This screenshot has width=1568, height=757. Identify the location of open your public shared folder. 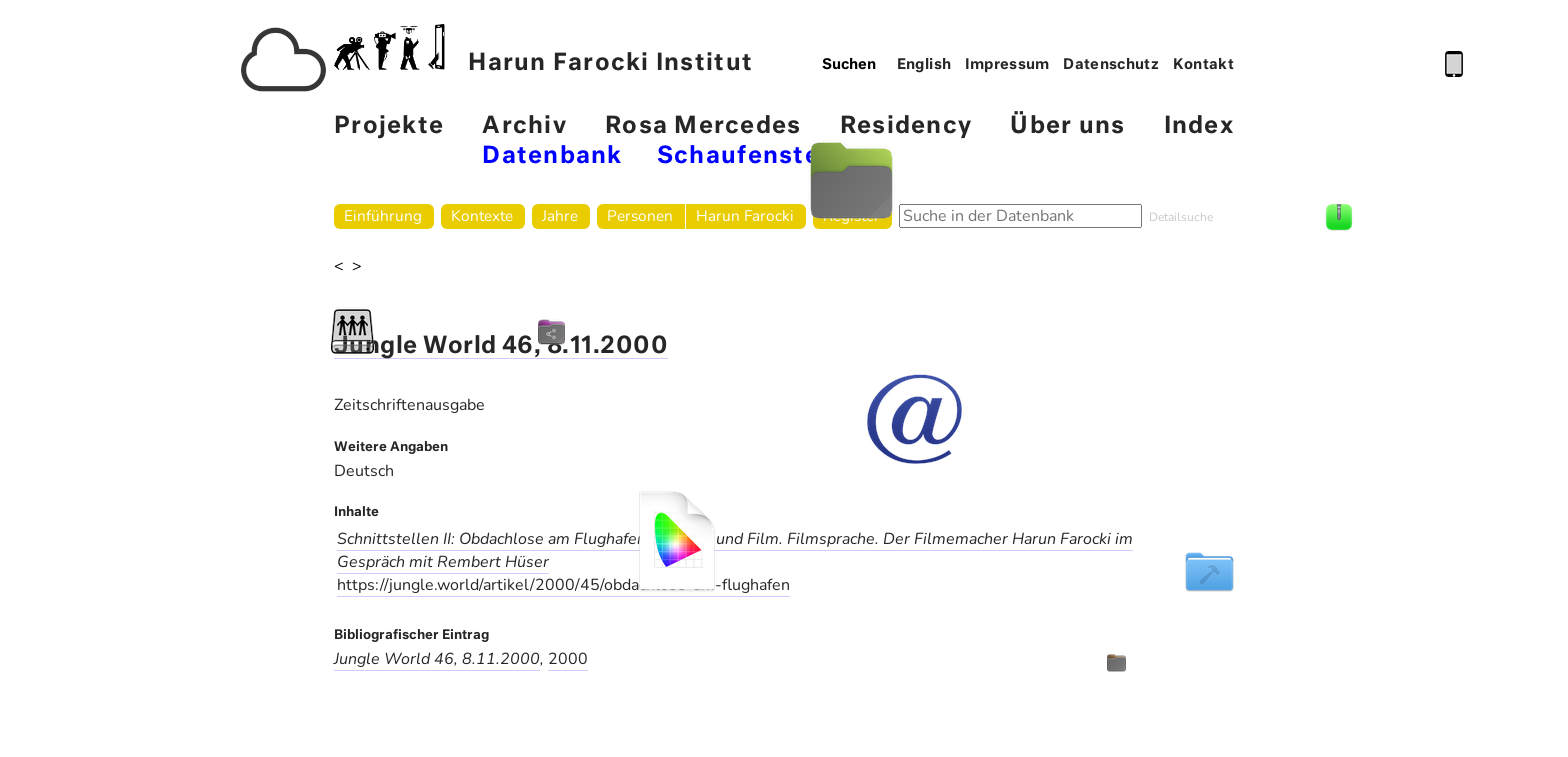
(551, 331).